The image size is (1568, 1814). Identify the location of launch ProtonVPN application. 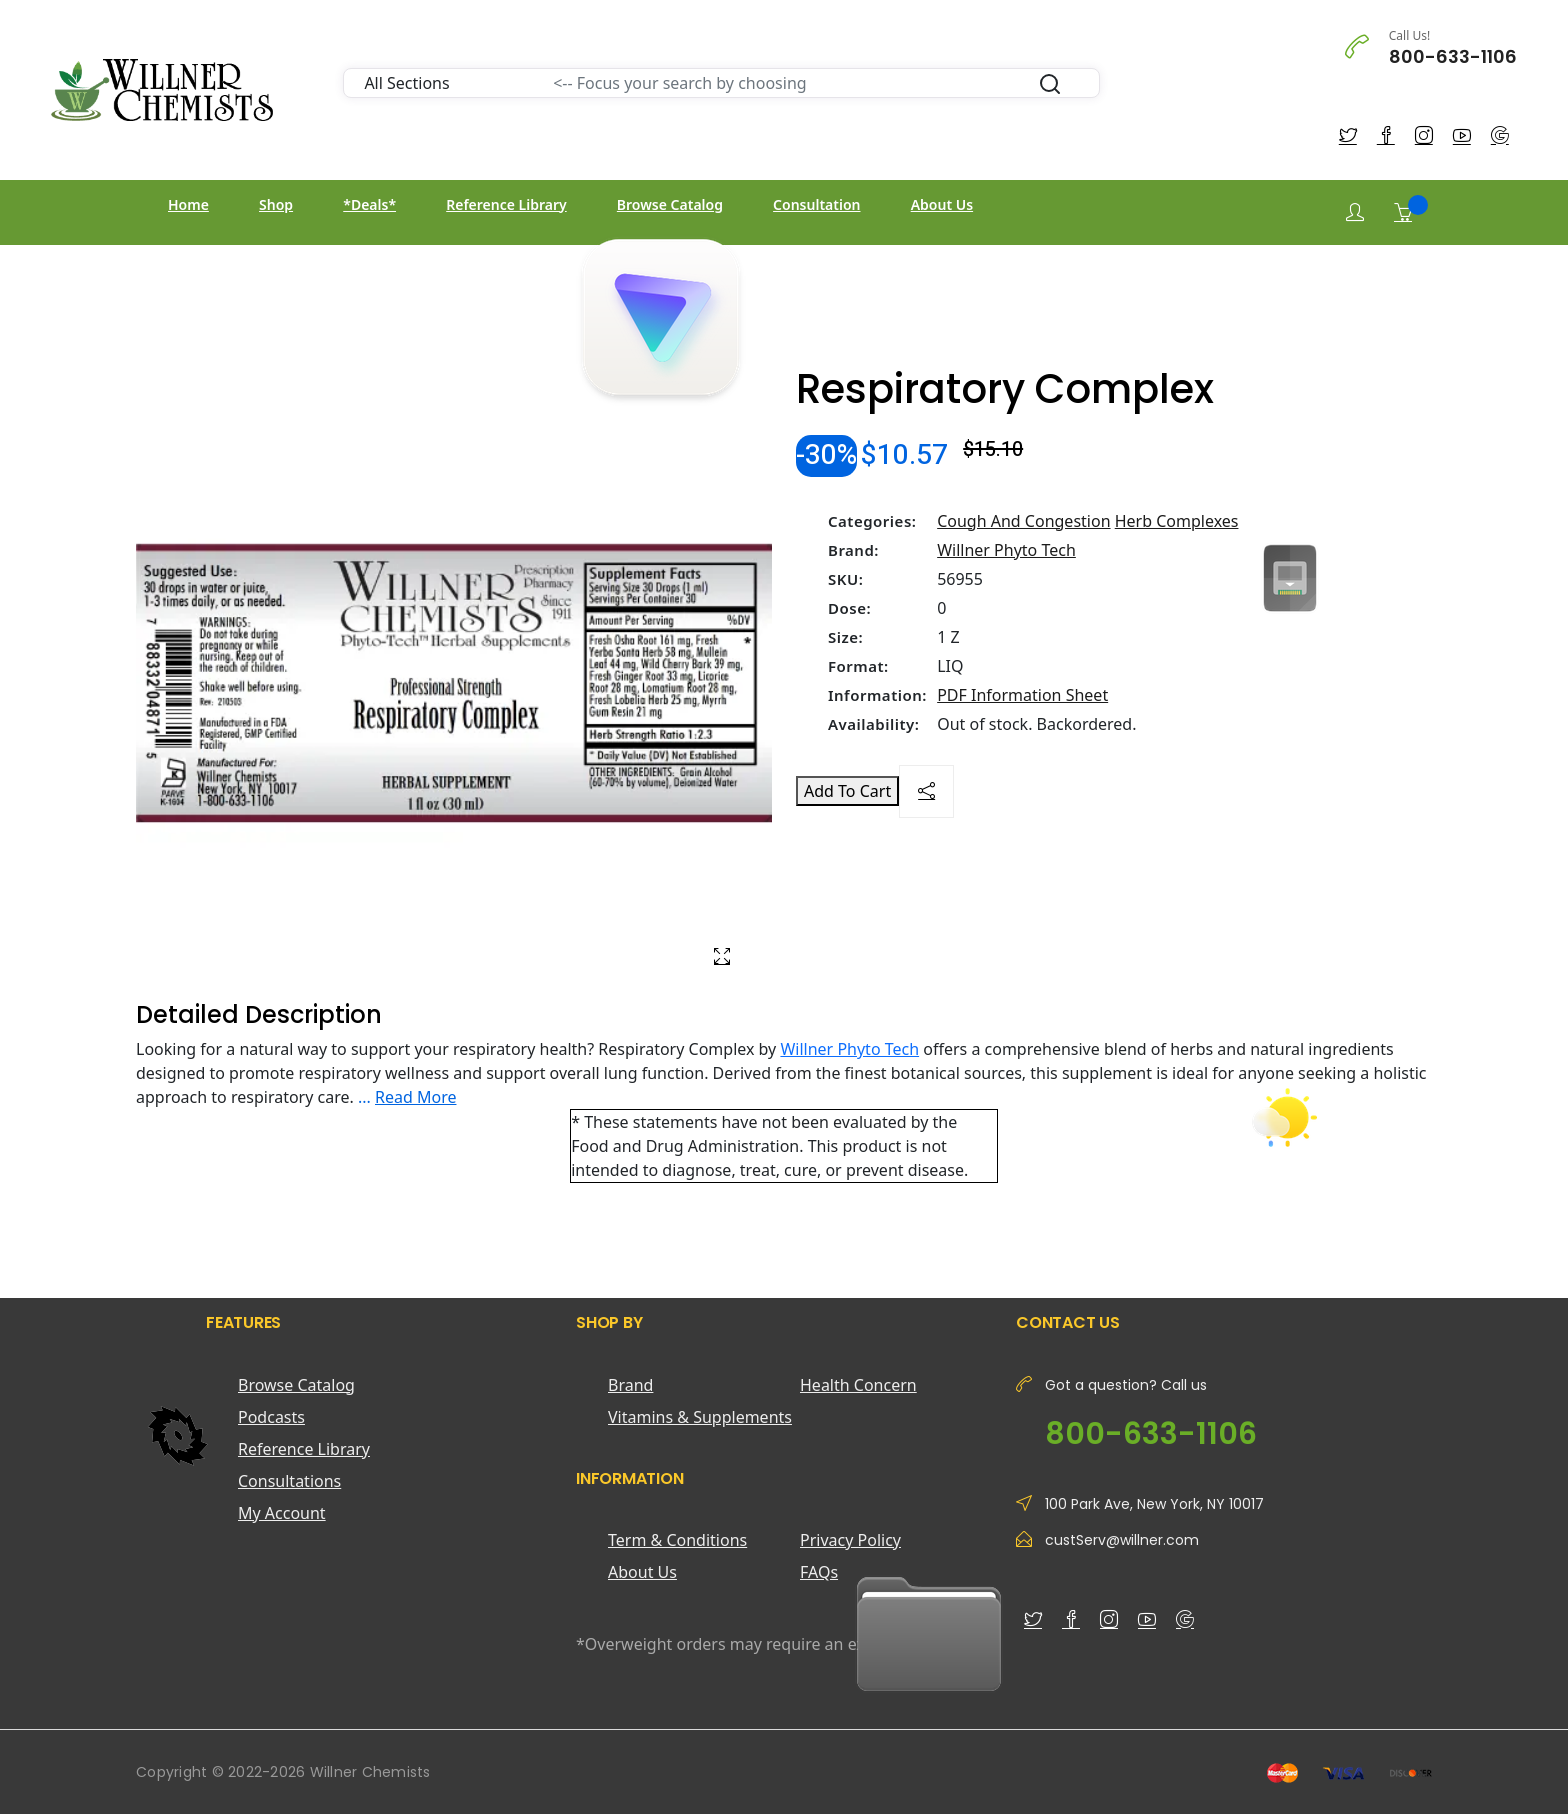
(661, 320).